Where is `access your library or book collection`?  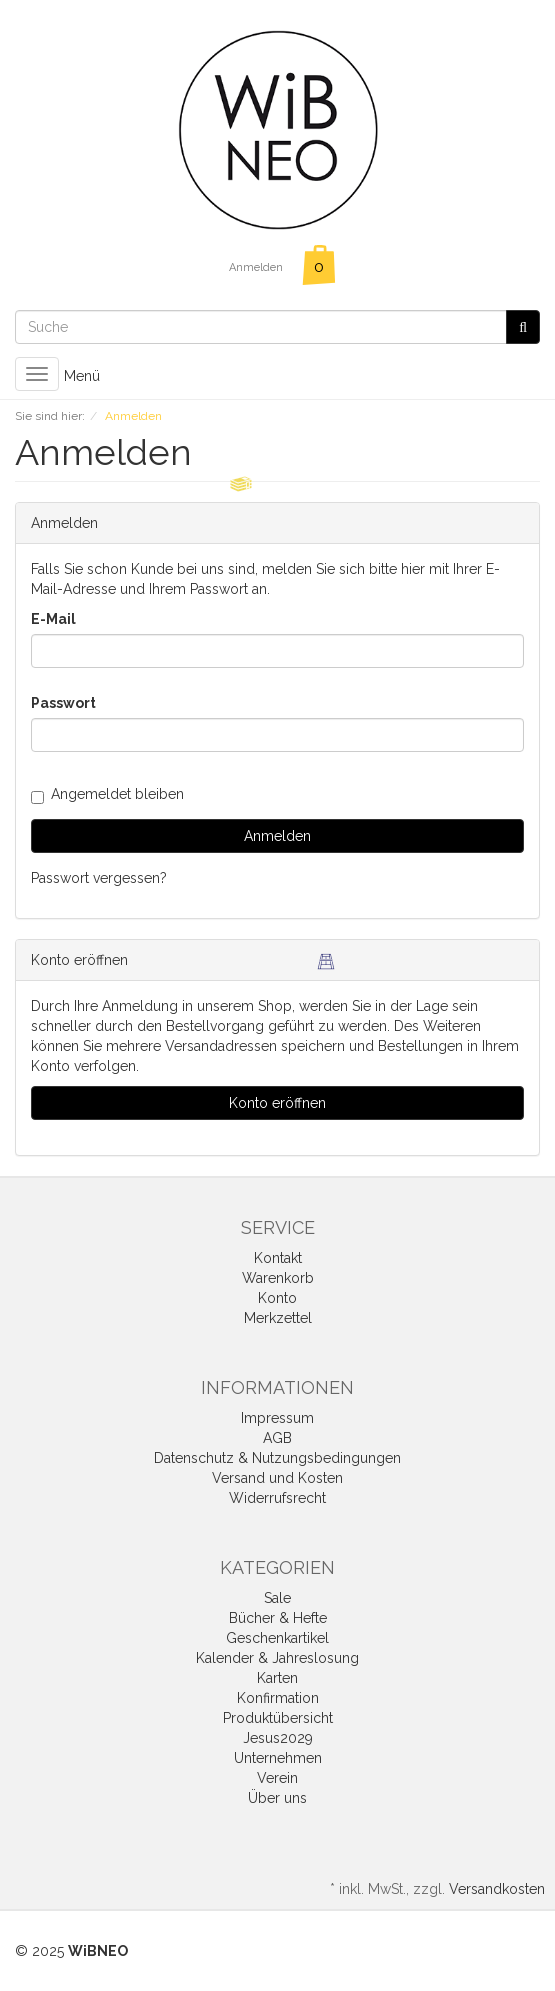
access your library or book collection is located at coordinates (241, 484).